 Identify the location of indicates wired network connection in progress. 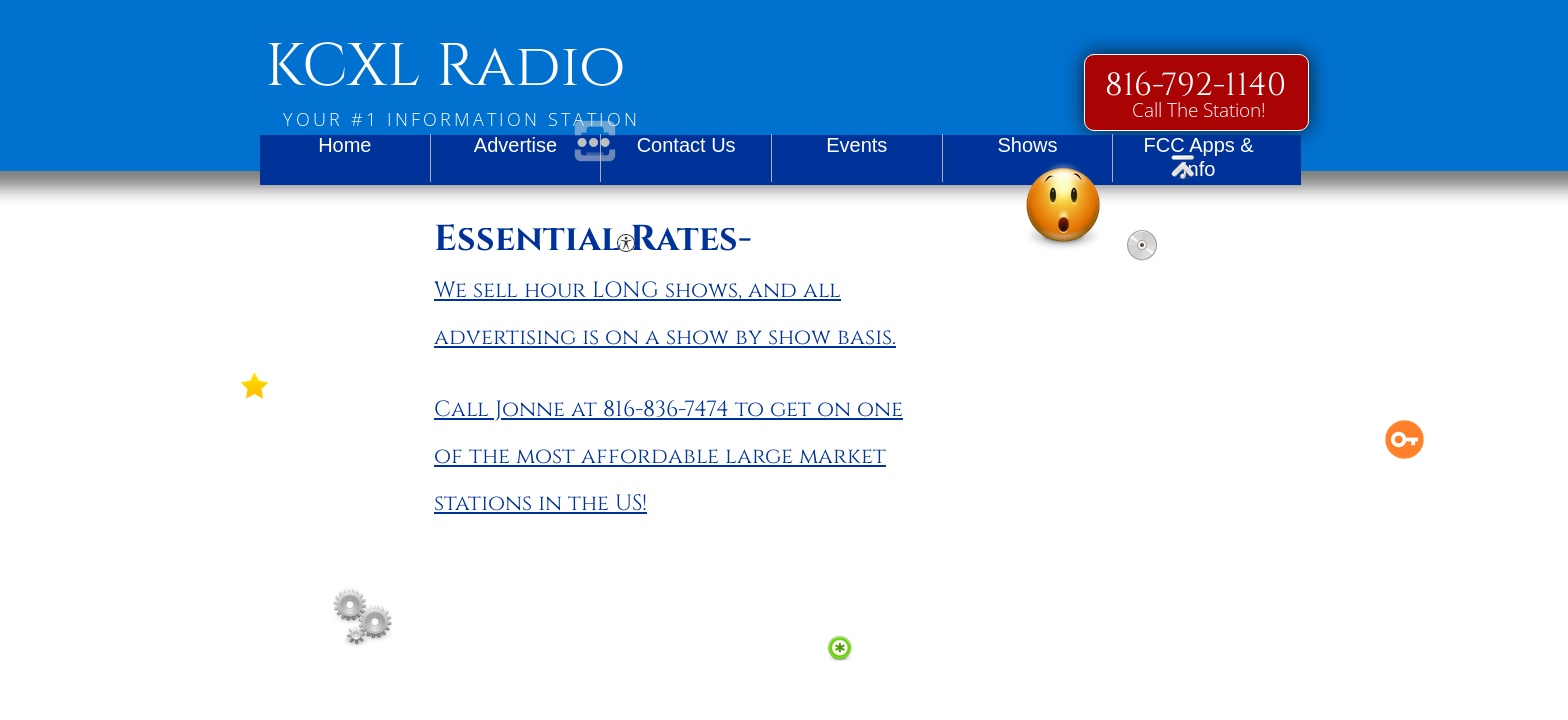
(595, 141).